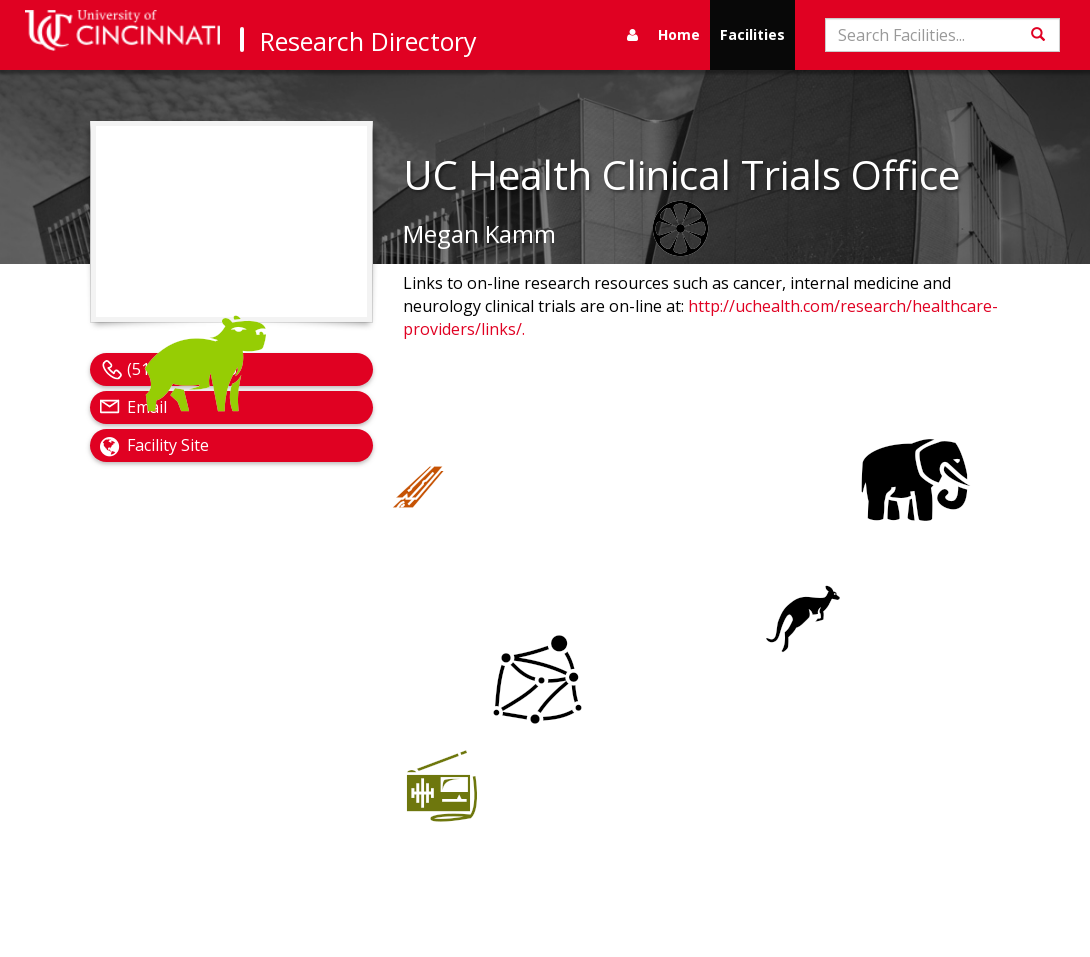  I want to click on elephant icon for wildlife or zoo-themed game, so click(916, 480).